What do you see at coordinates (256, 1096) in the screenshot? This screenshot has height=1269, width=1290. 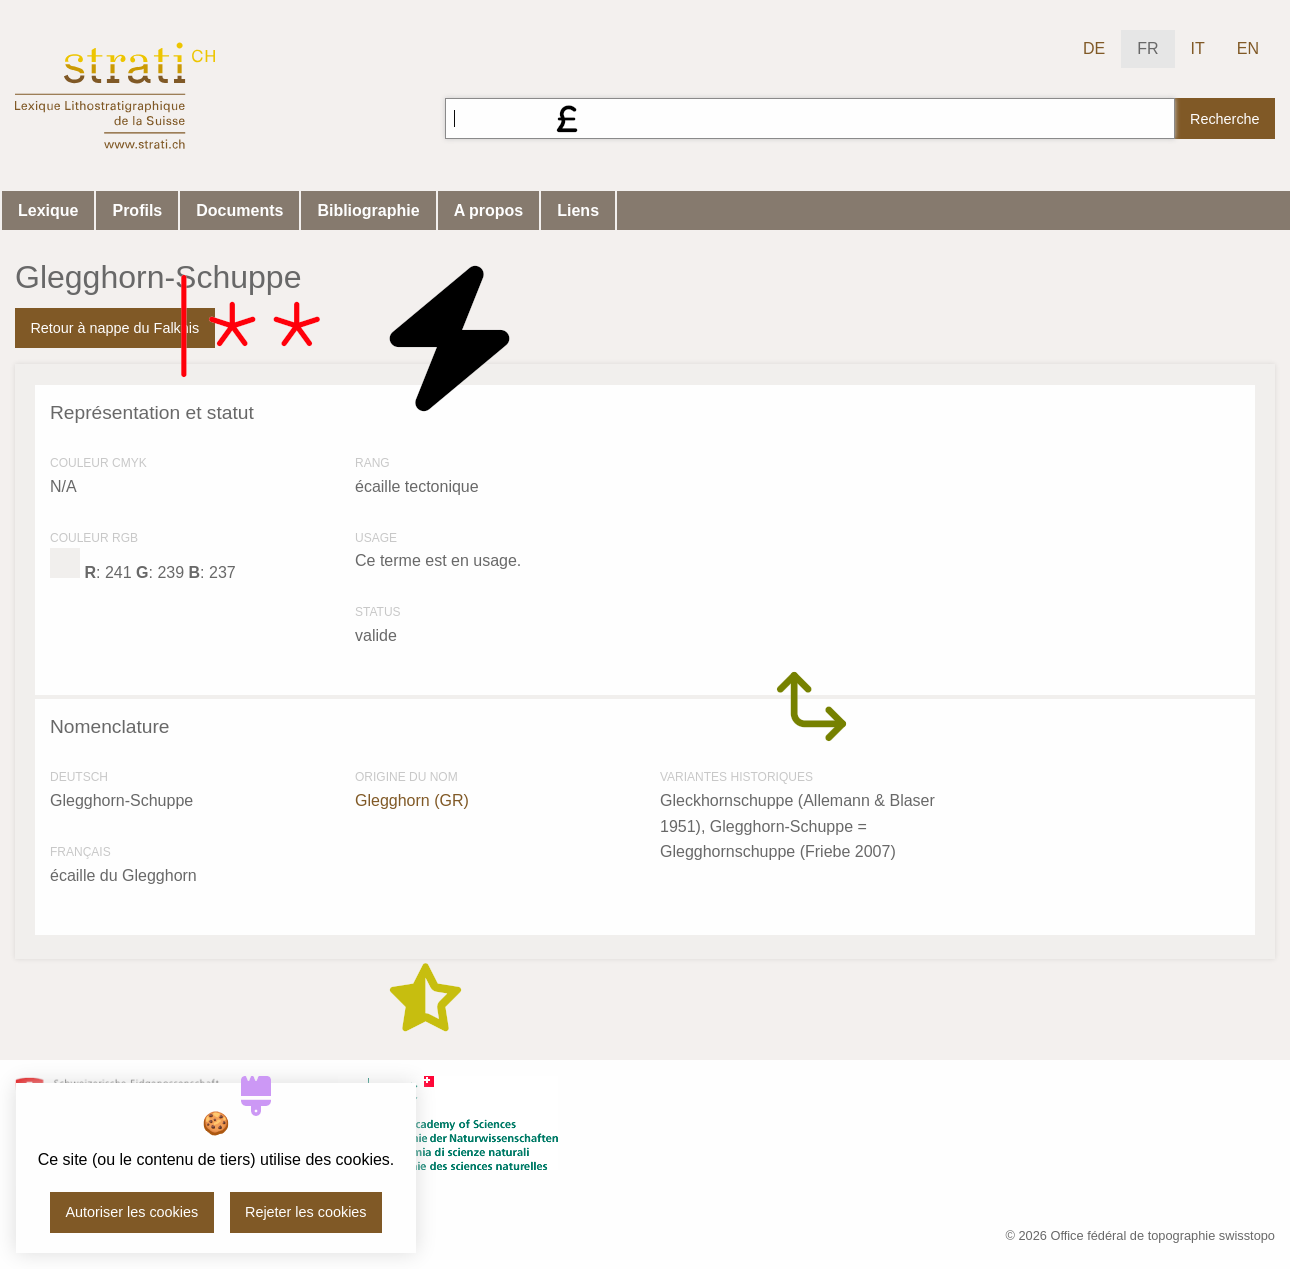 I see `access painting or drawing tools` at bounding box center [256, 1096].